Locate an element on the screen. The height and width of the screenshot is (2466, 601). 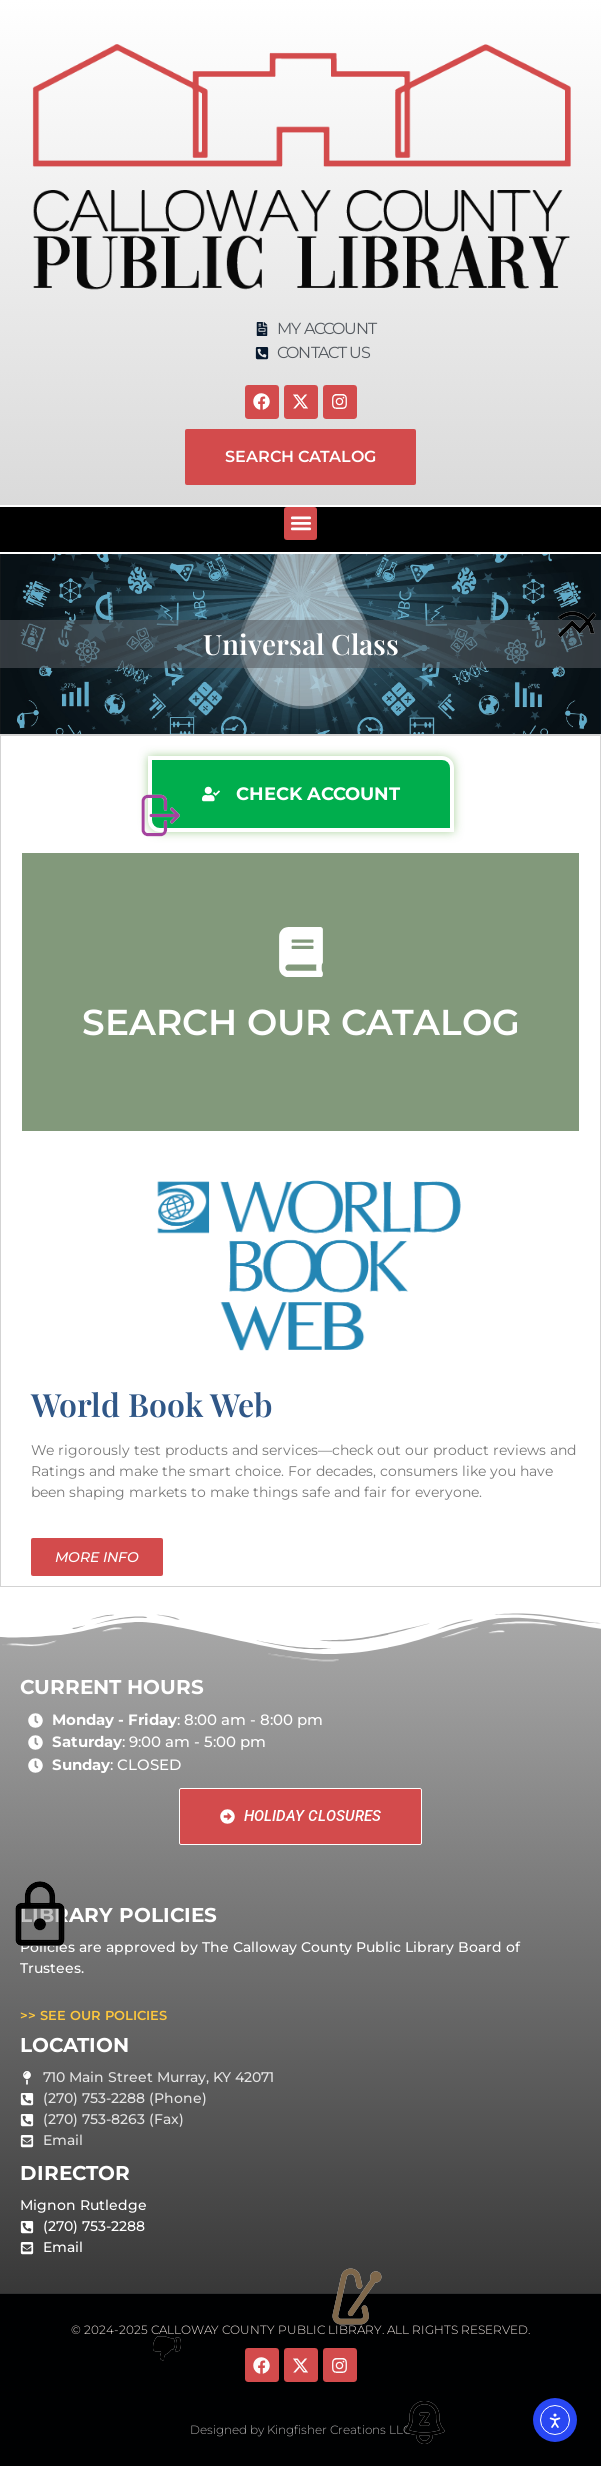
dislike or downvote content is located at coordinates (167, 2347).